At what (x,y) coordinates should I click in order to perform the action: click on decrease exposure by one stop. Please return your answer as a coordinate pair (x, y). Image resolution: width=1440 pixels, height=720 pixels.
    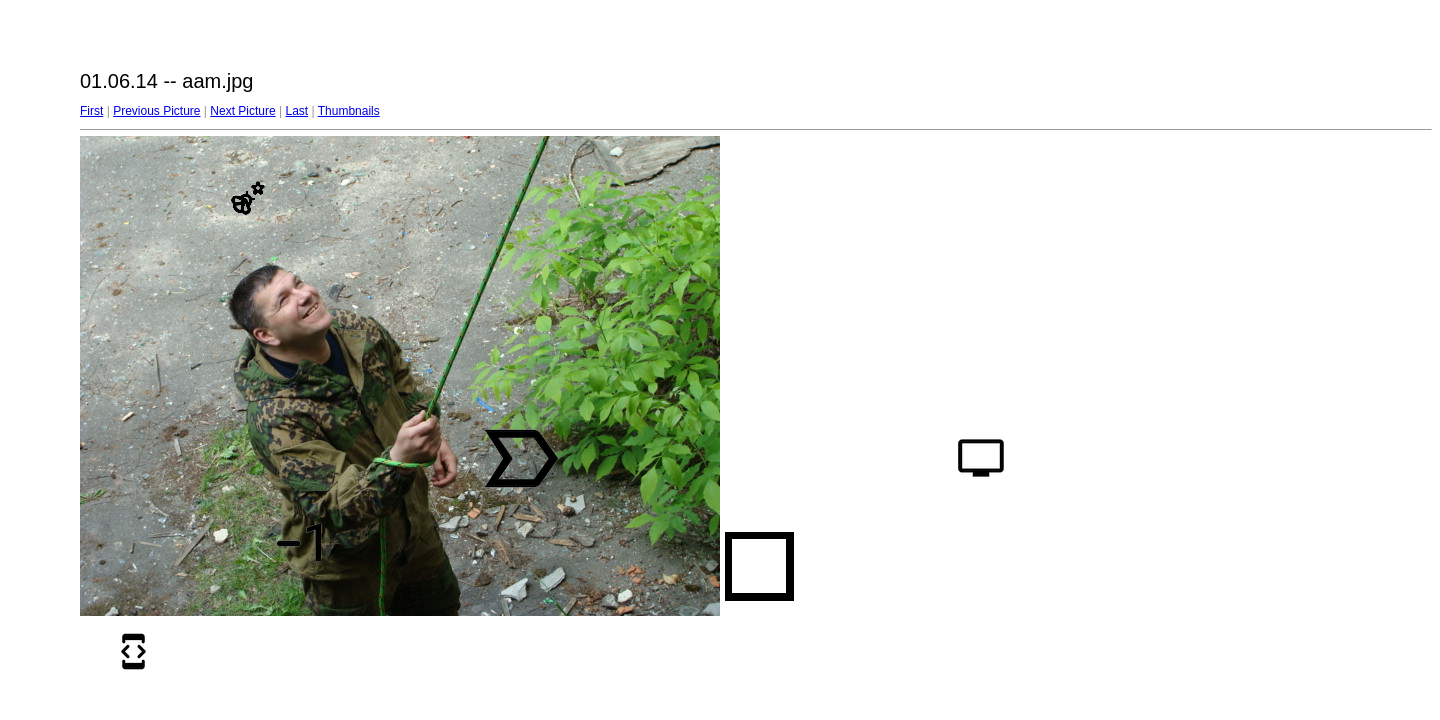
    Looking at the image, I should click on (300, 543).